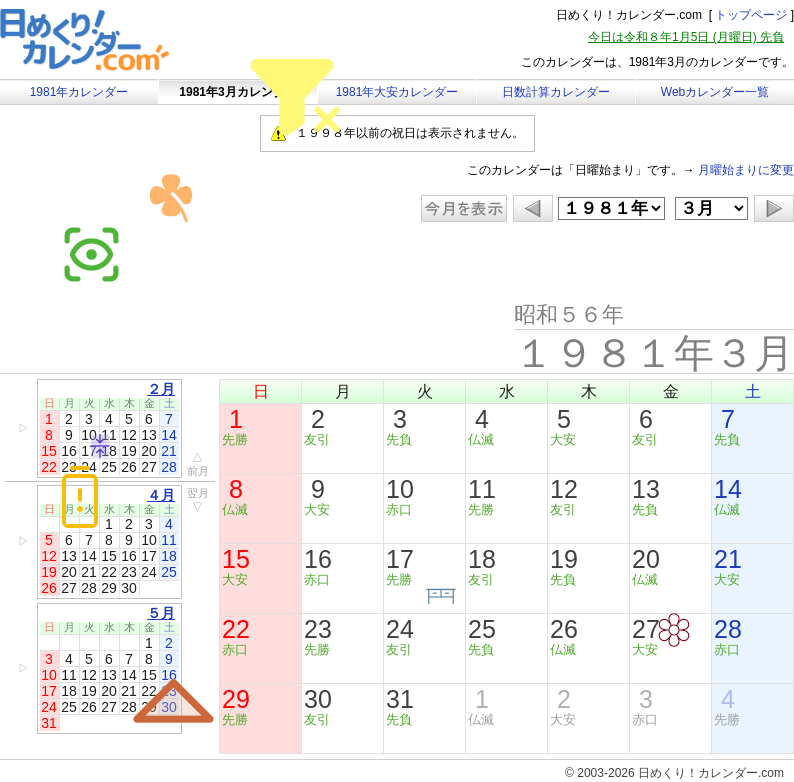 The image size is (794, 782). I want to click on indicates low battery warning, so click(80, 498).